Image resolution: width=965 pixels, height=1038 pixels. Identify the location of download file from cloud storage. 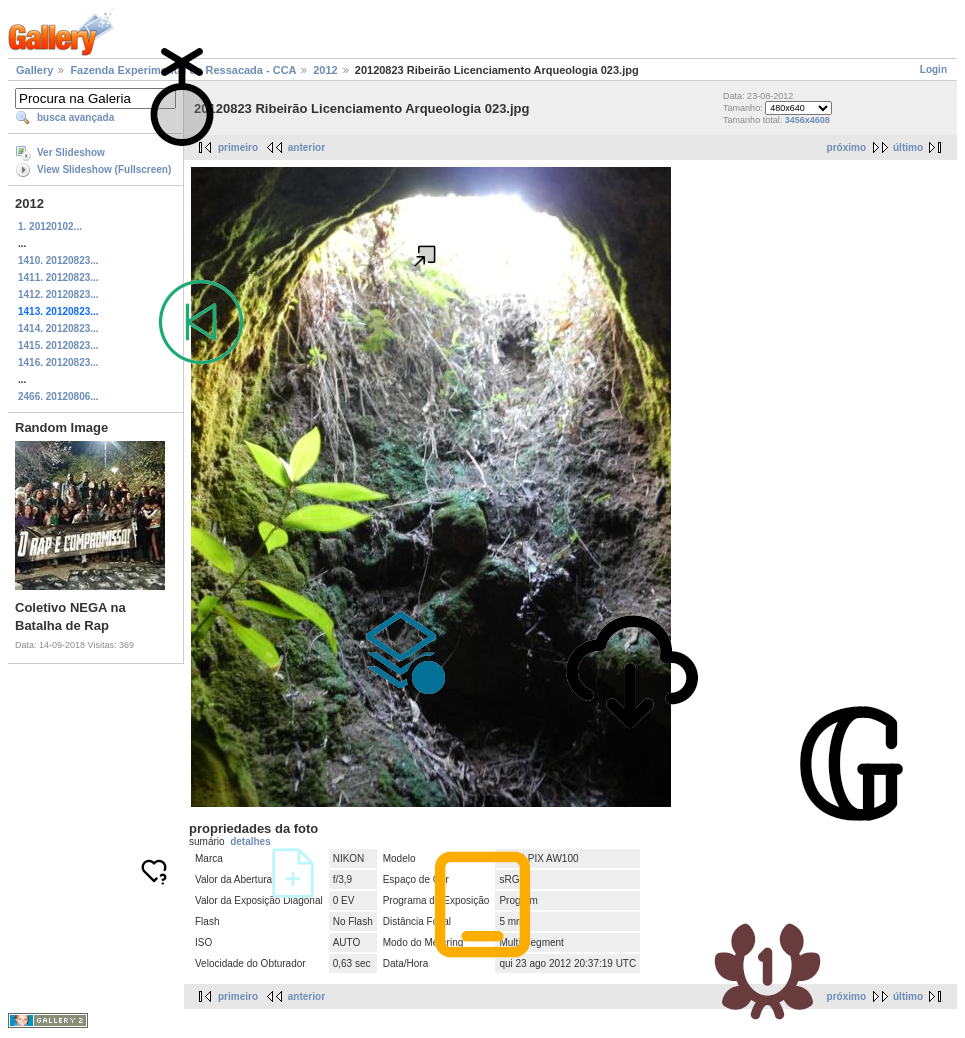
(630, 663).